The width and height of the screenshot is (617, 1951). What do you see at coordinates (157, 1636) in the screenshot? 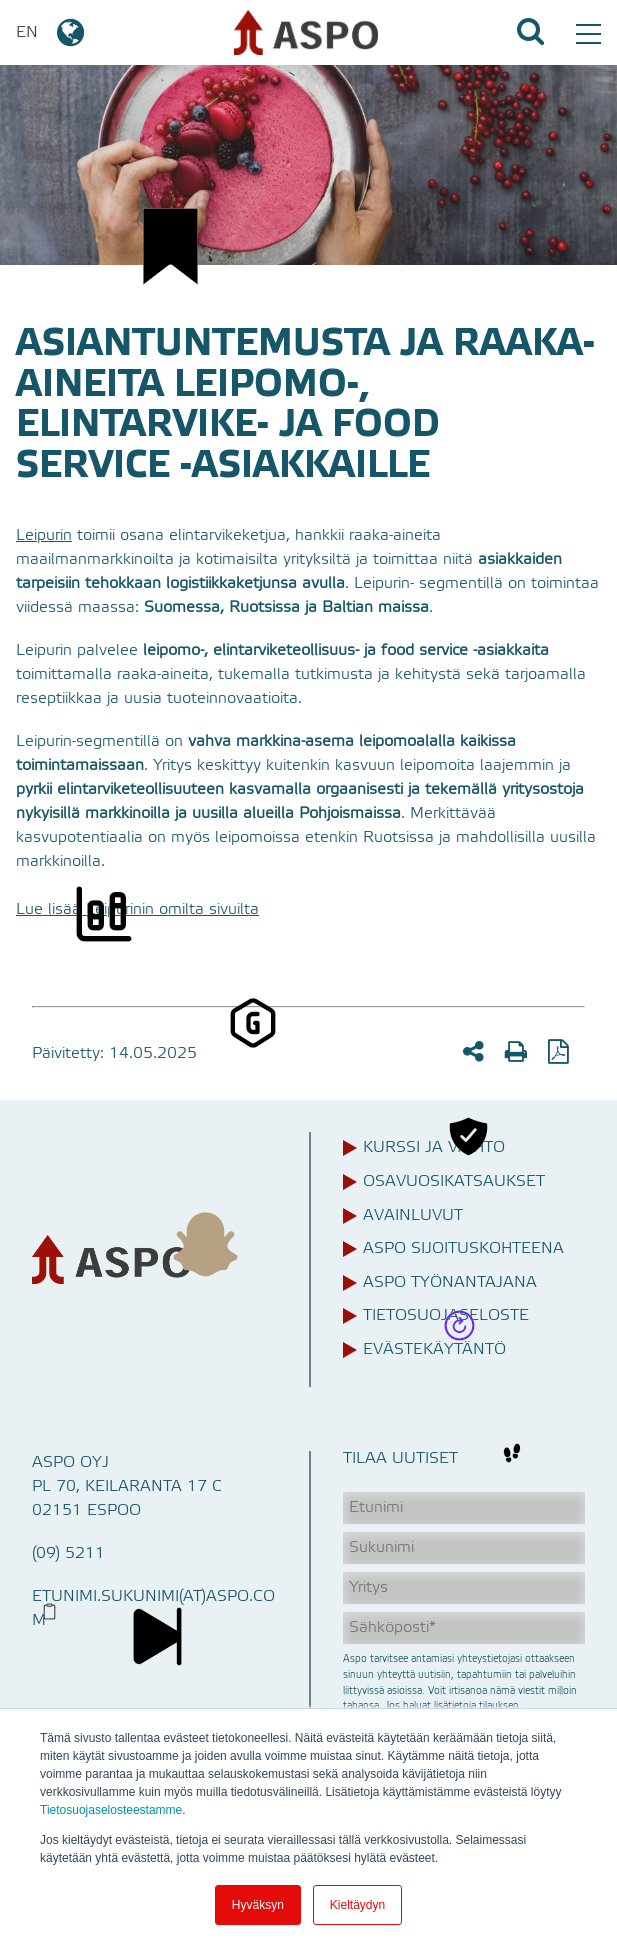
I see `skip to the next track` at bounding box center [157, 1636].